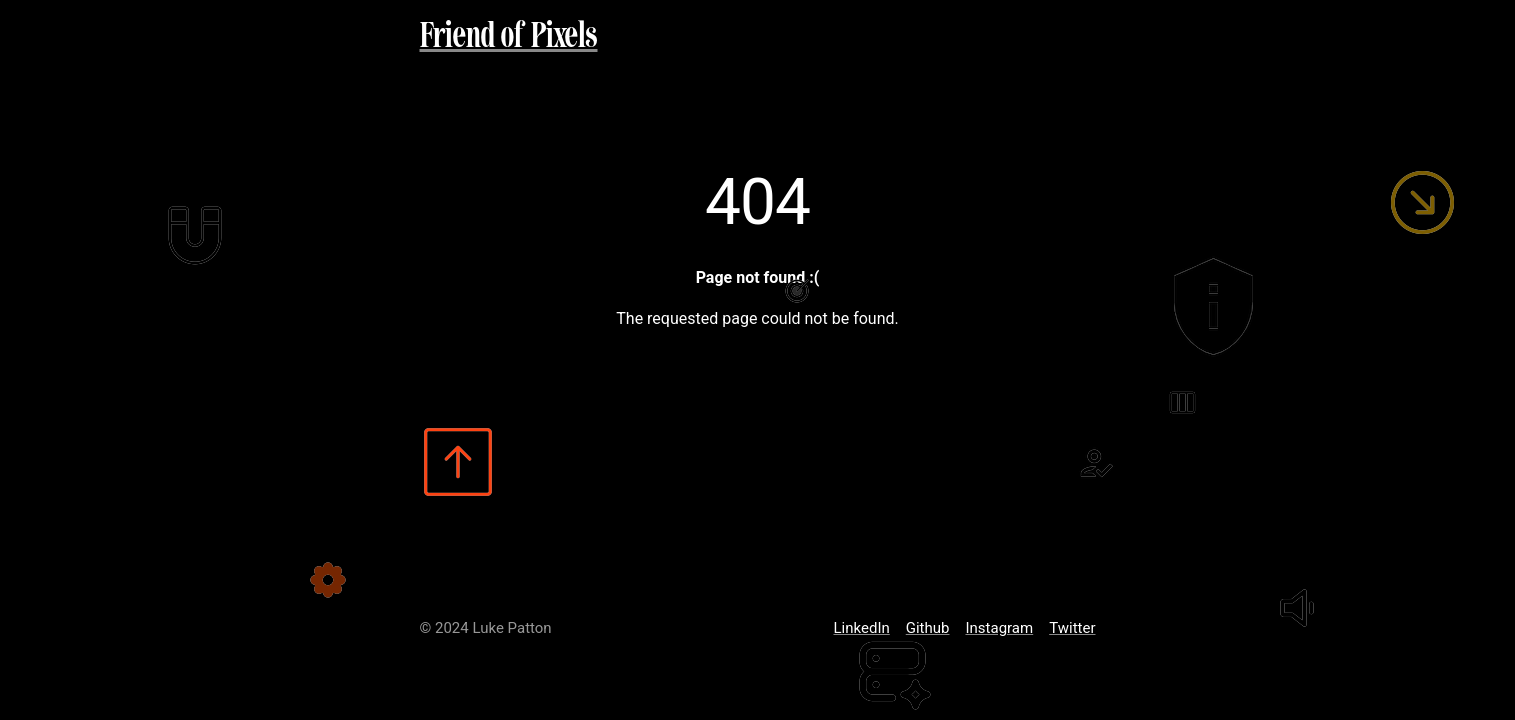 The width and height of the screenshot is (1515, 720). What do you see at coordinates (892, 671) in the screenshot?
I see `access AI-powered server features` at bounding box center [892, 671].